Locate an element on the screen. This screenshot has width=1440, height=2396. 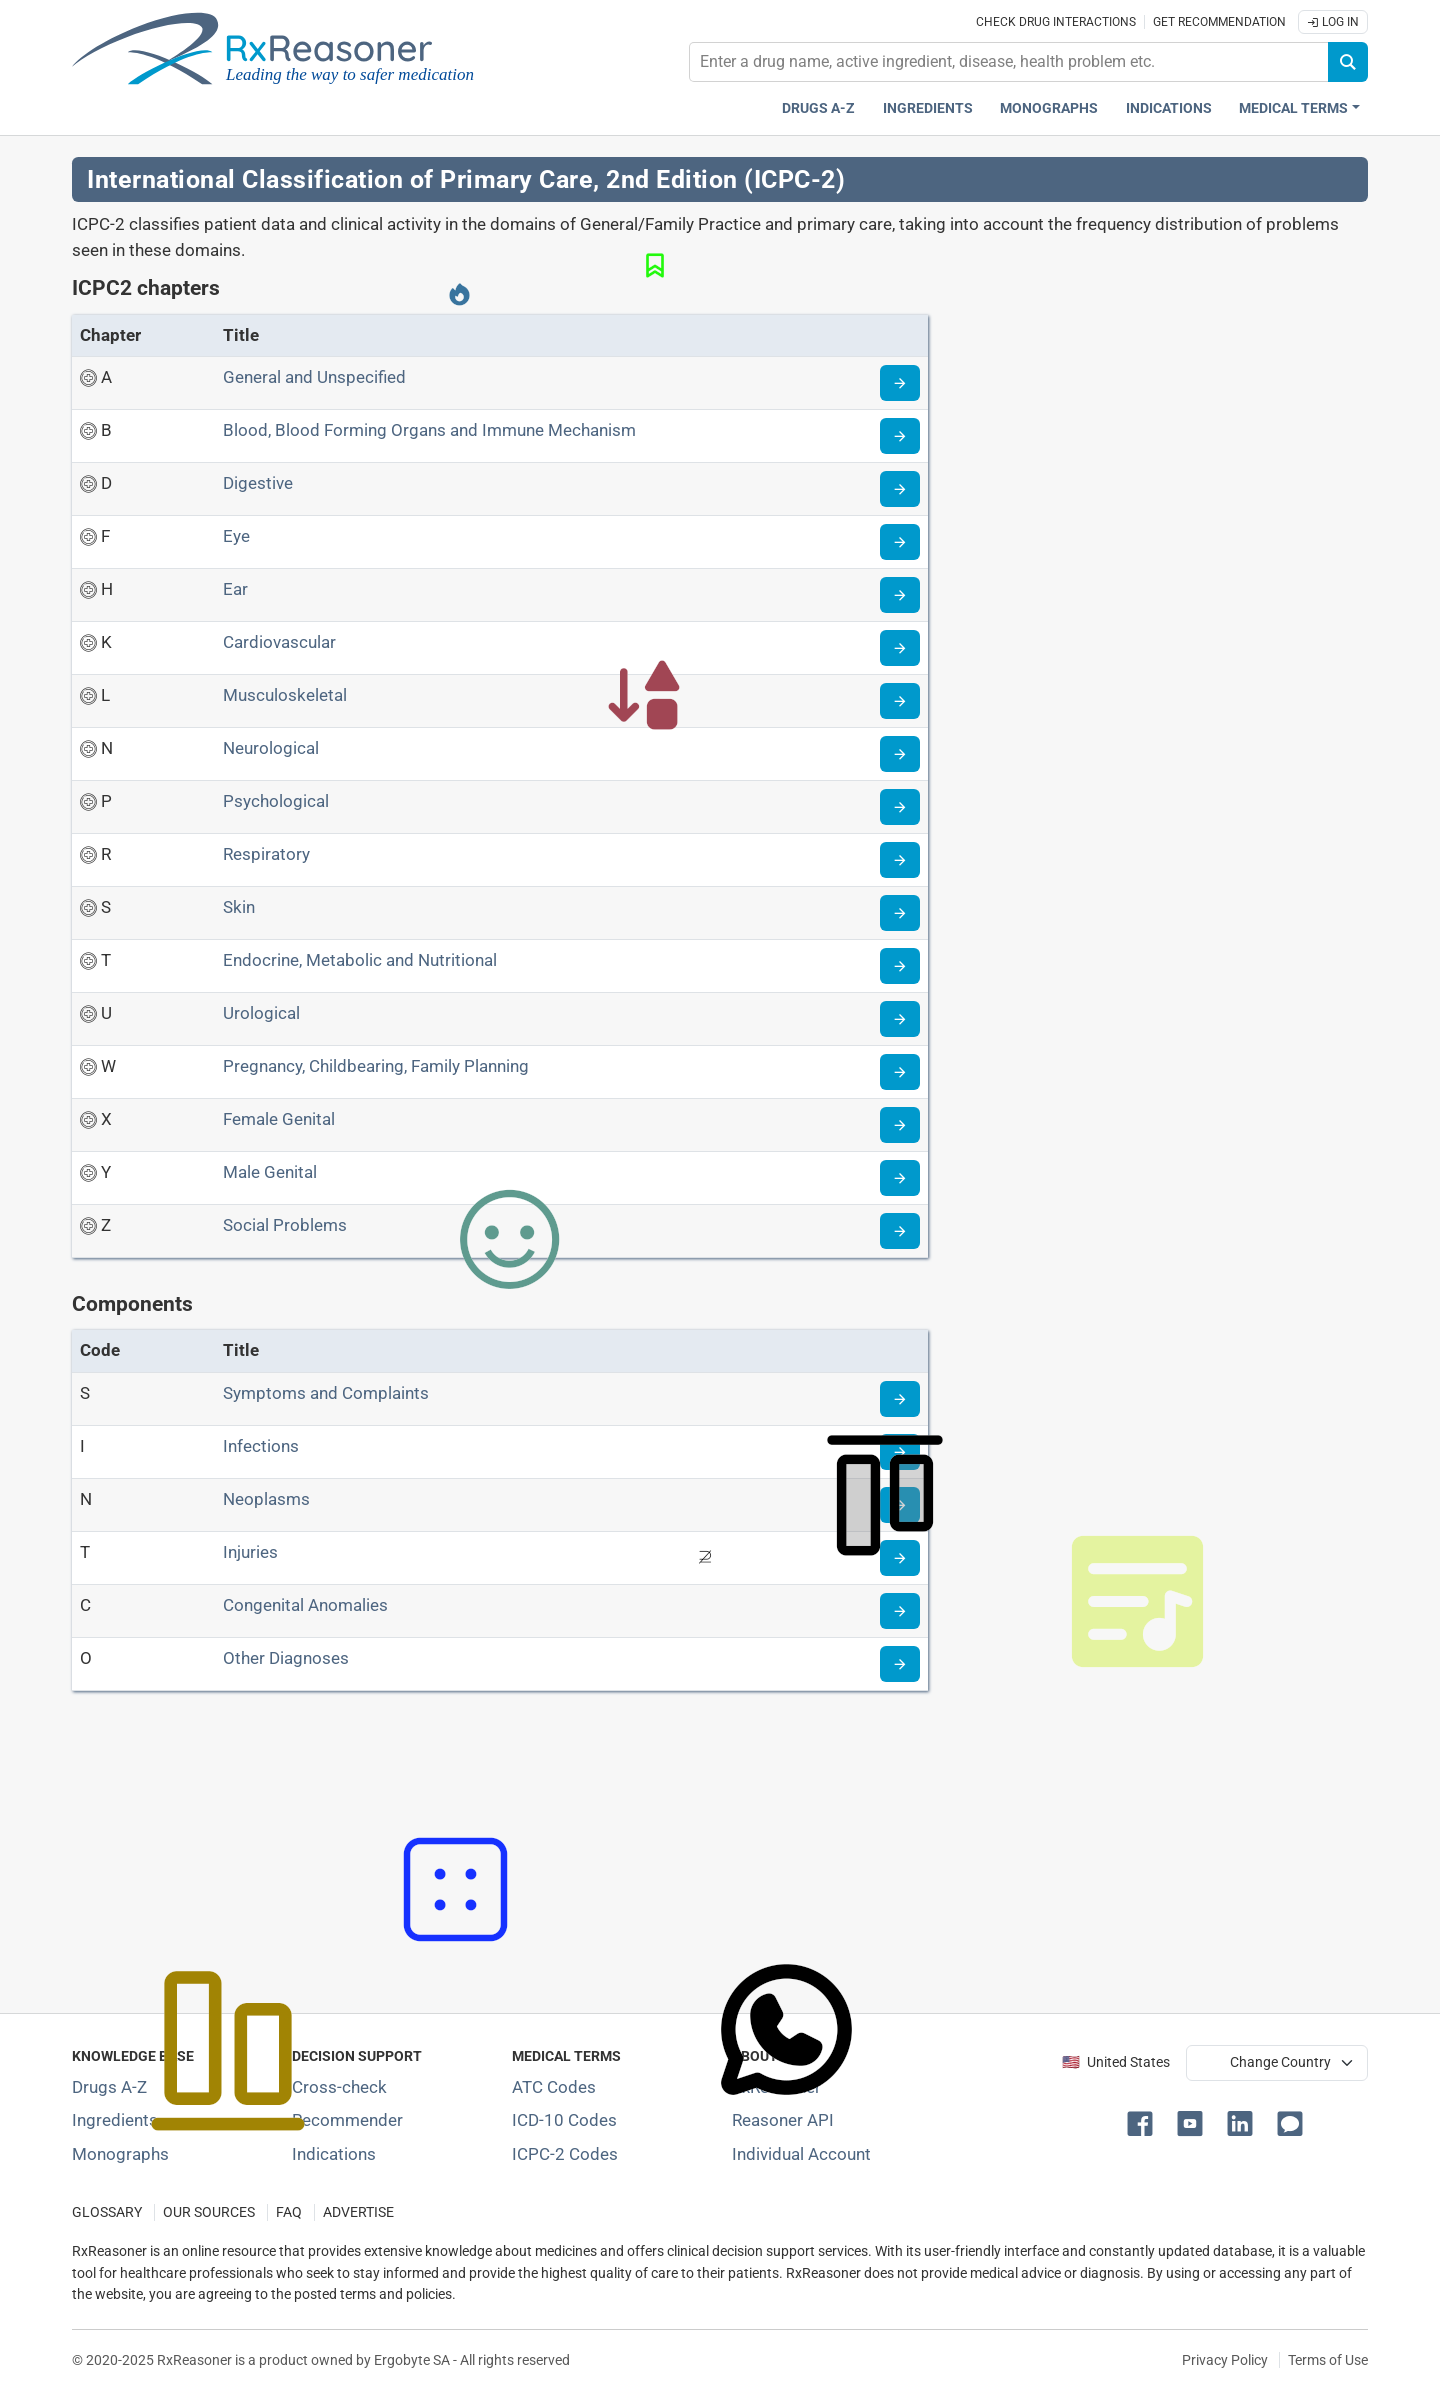
indicates trending or popular content is located at coordinates (459, 294).